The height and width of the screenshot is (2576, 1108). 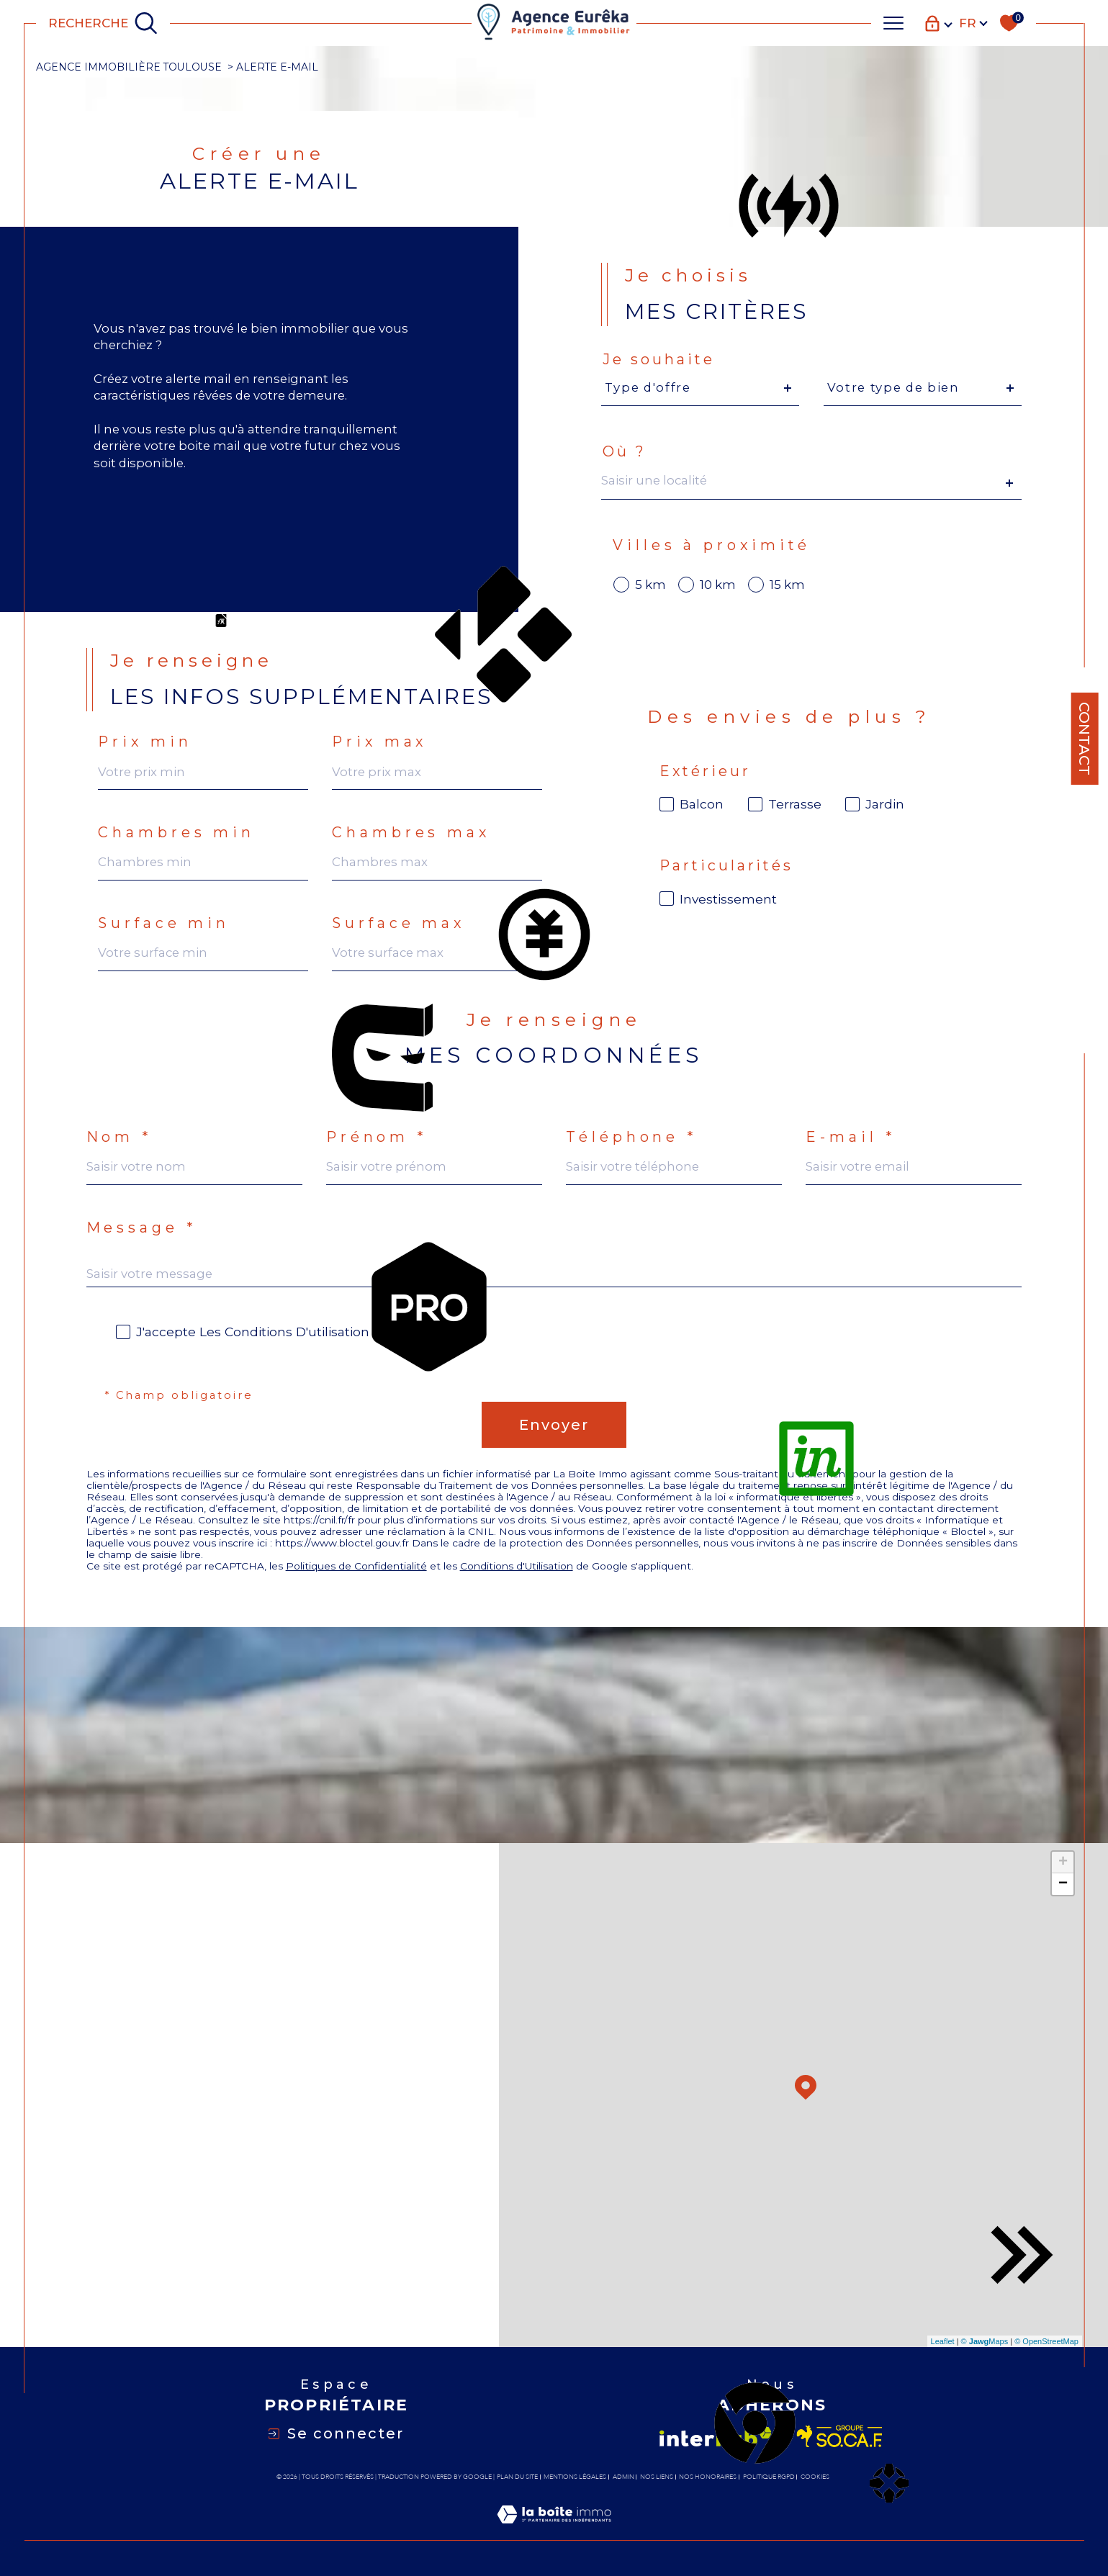 I want to click on view balance in chinese yuan, so click(x=544, y=935).